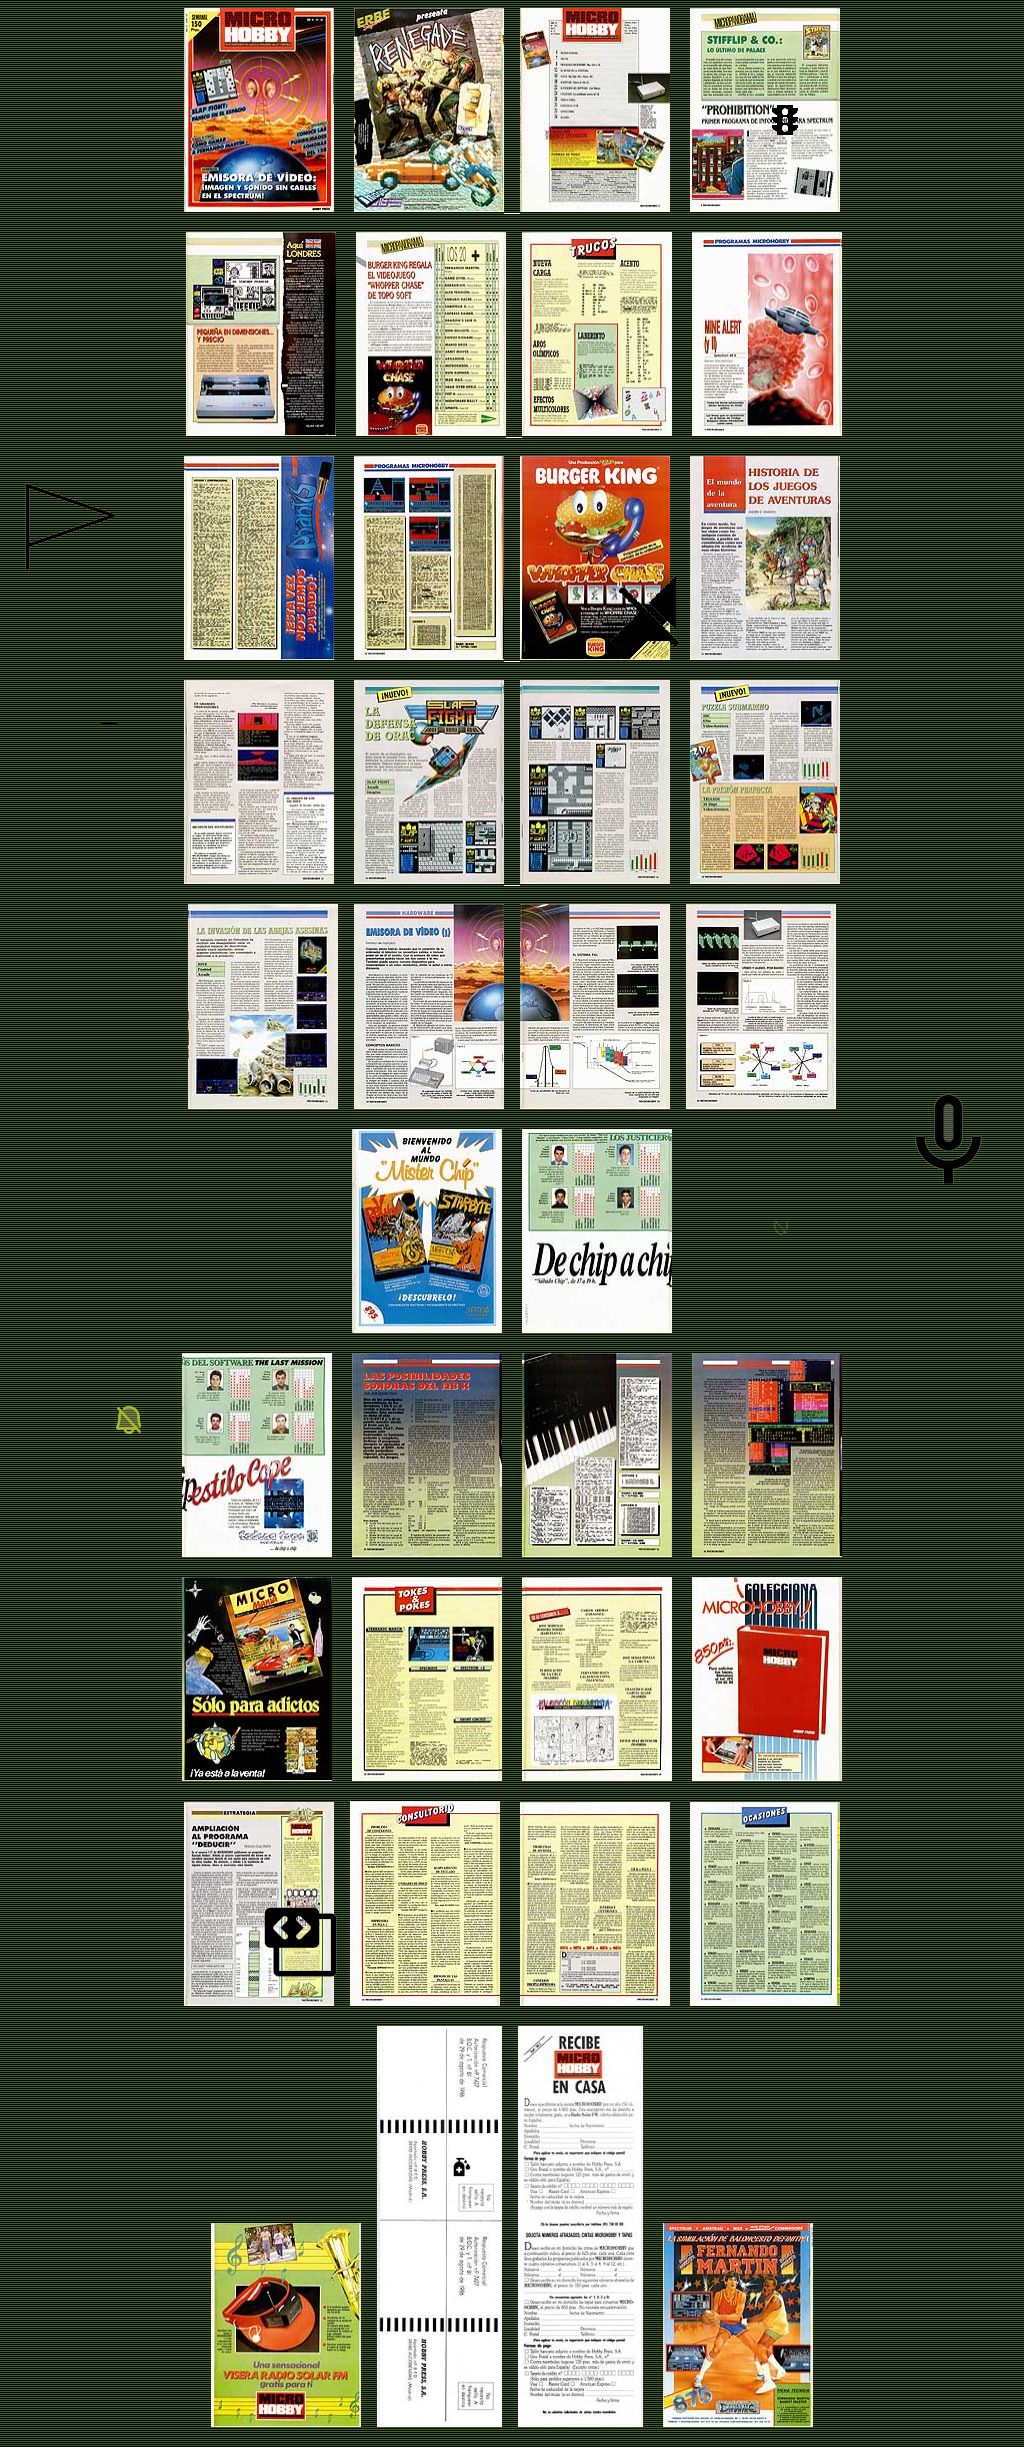 The image size is (1024, 2447). Describe the element at coordinates (646, 611) in the screenshot. I see `indicates no cellular signal or network connection` at that location.